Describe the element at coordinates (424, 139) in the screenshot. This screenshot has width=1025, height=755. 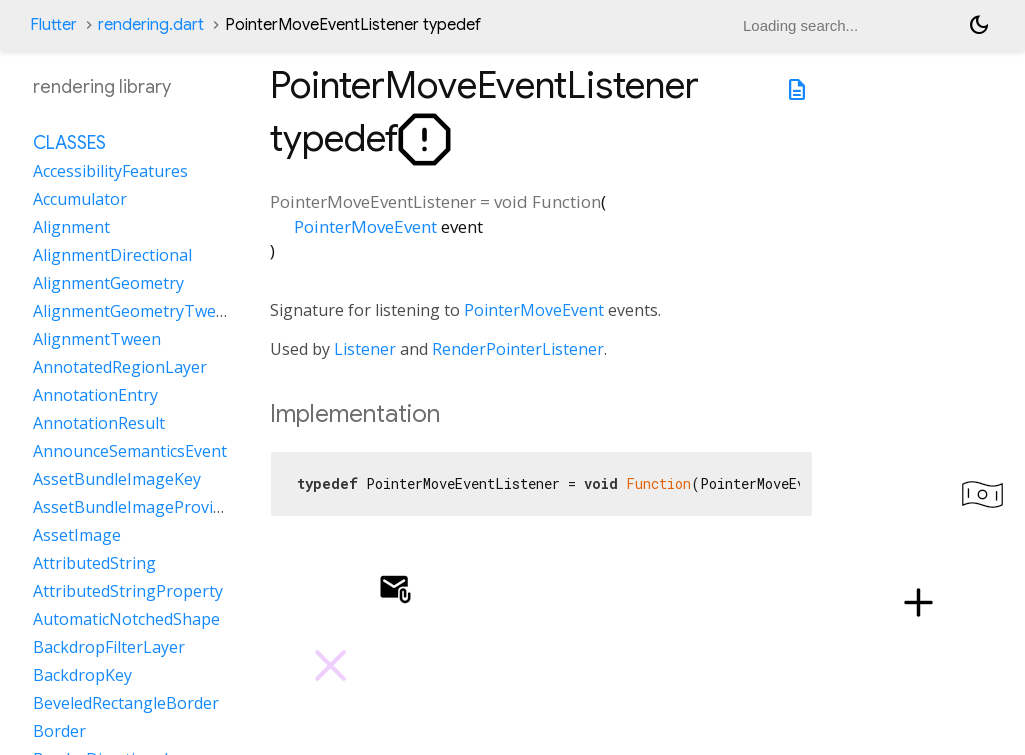
I see `indicates a critical error or warning` at that location.